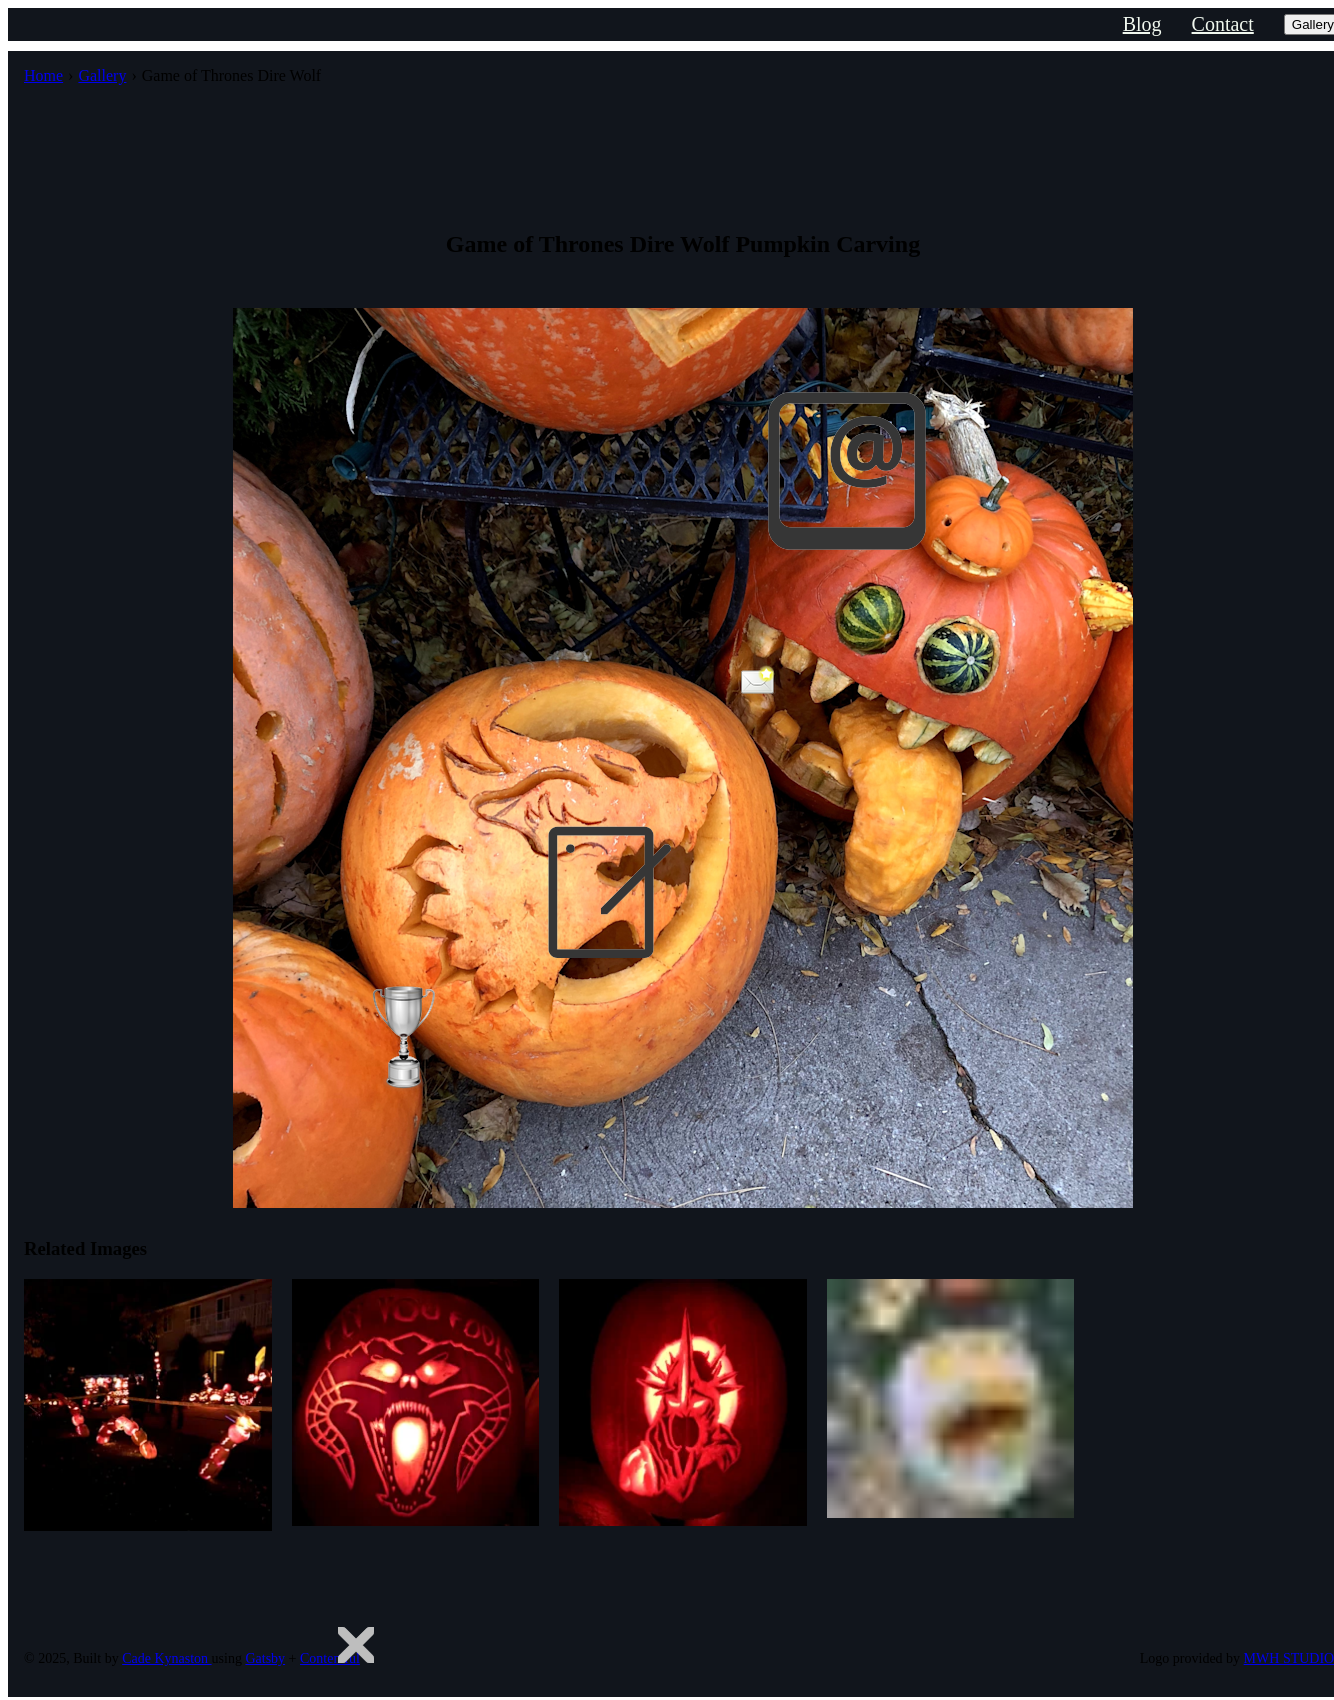 The height and width of the screenshot is (1700, 1334). Describe the element at coordinates (407, 1037) in the screenshot. I see `indicates second place achievement or silver-tier ranking` at that location.